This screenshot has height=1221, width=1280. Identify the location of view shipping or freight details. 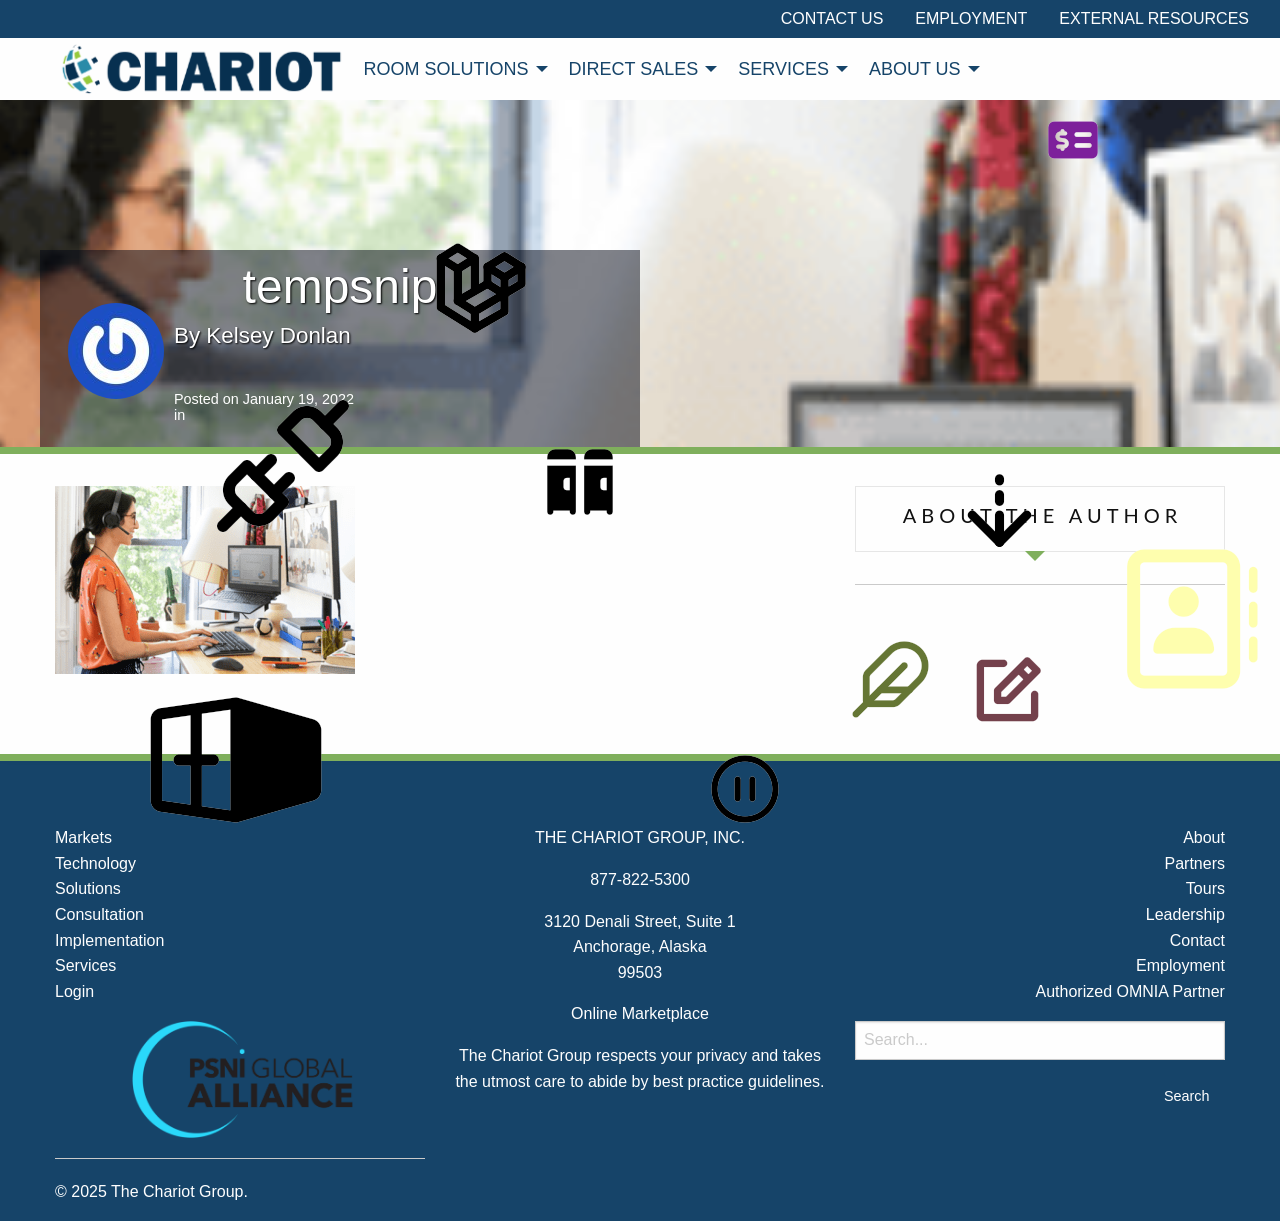
(236, 760).